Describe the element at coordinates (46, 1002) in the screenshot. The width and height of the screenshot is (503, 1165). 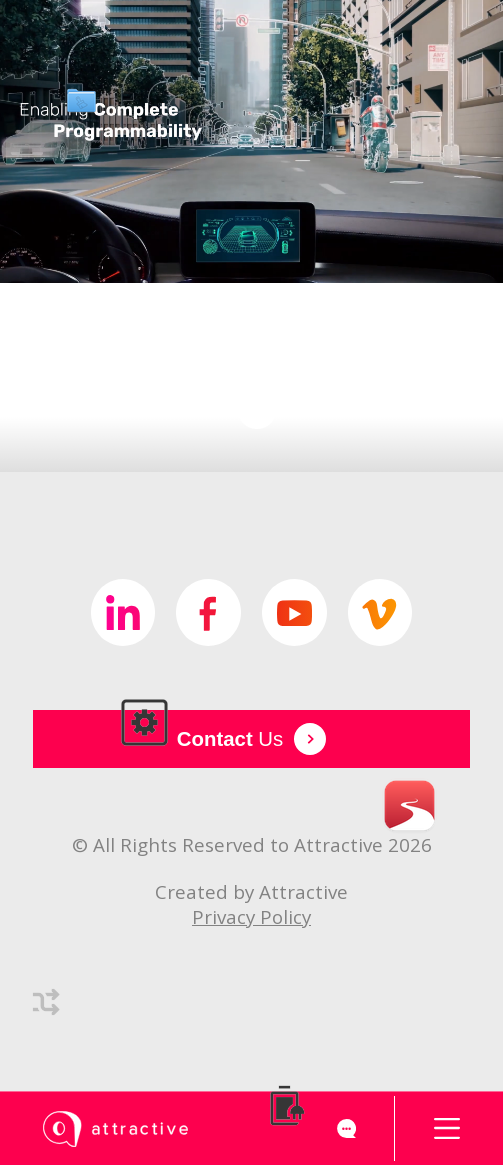
I see `shuffle playlist or queue` at that location.